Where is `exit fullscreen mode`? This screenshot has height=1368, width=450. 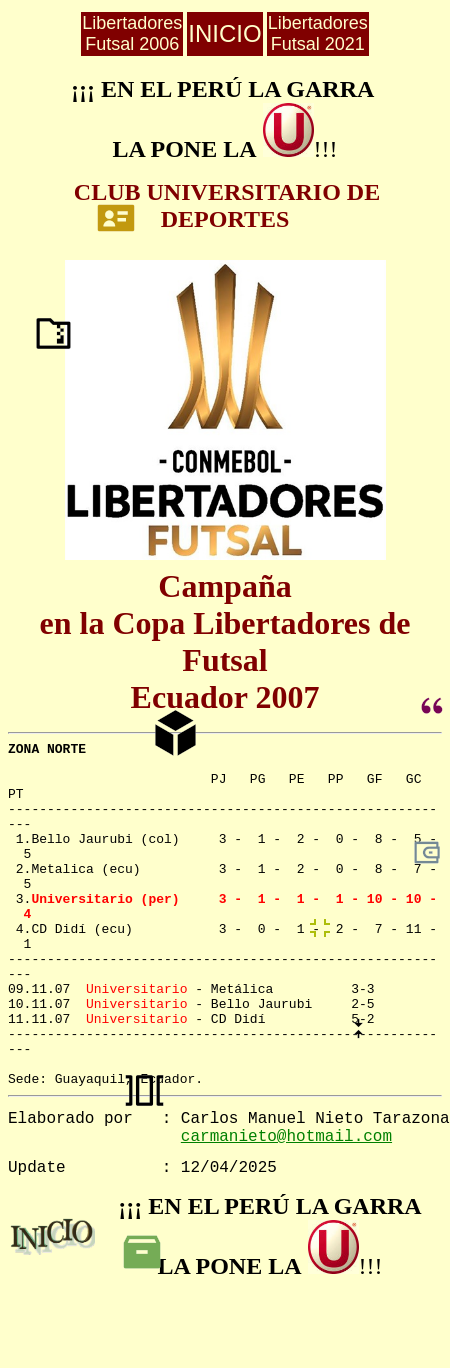 exit fullscreen mode is located at coordinates (320, 928).